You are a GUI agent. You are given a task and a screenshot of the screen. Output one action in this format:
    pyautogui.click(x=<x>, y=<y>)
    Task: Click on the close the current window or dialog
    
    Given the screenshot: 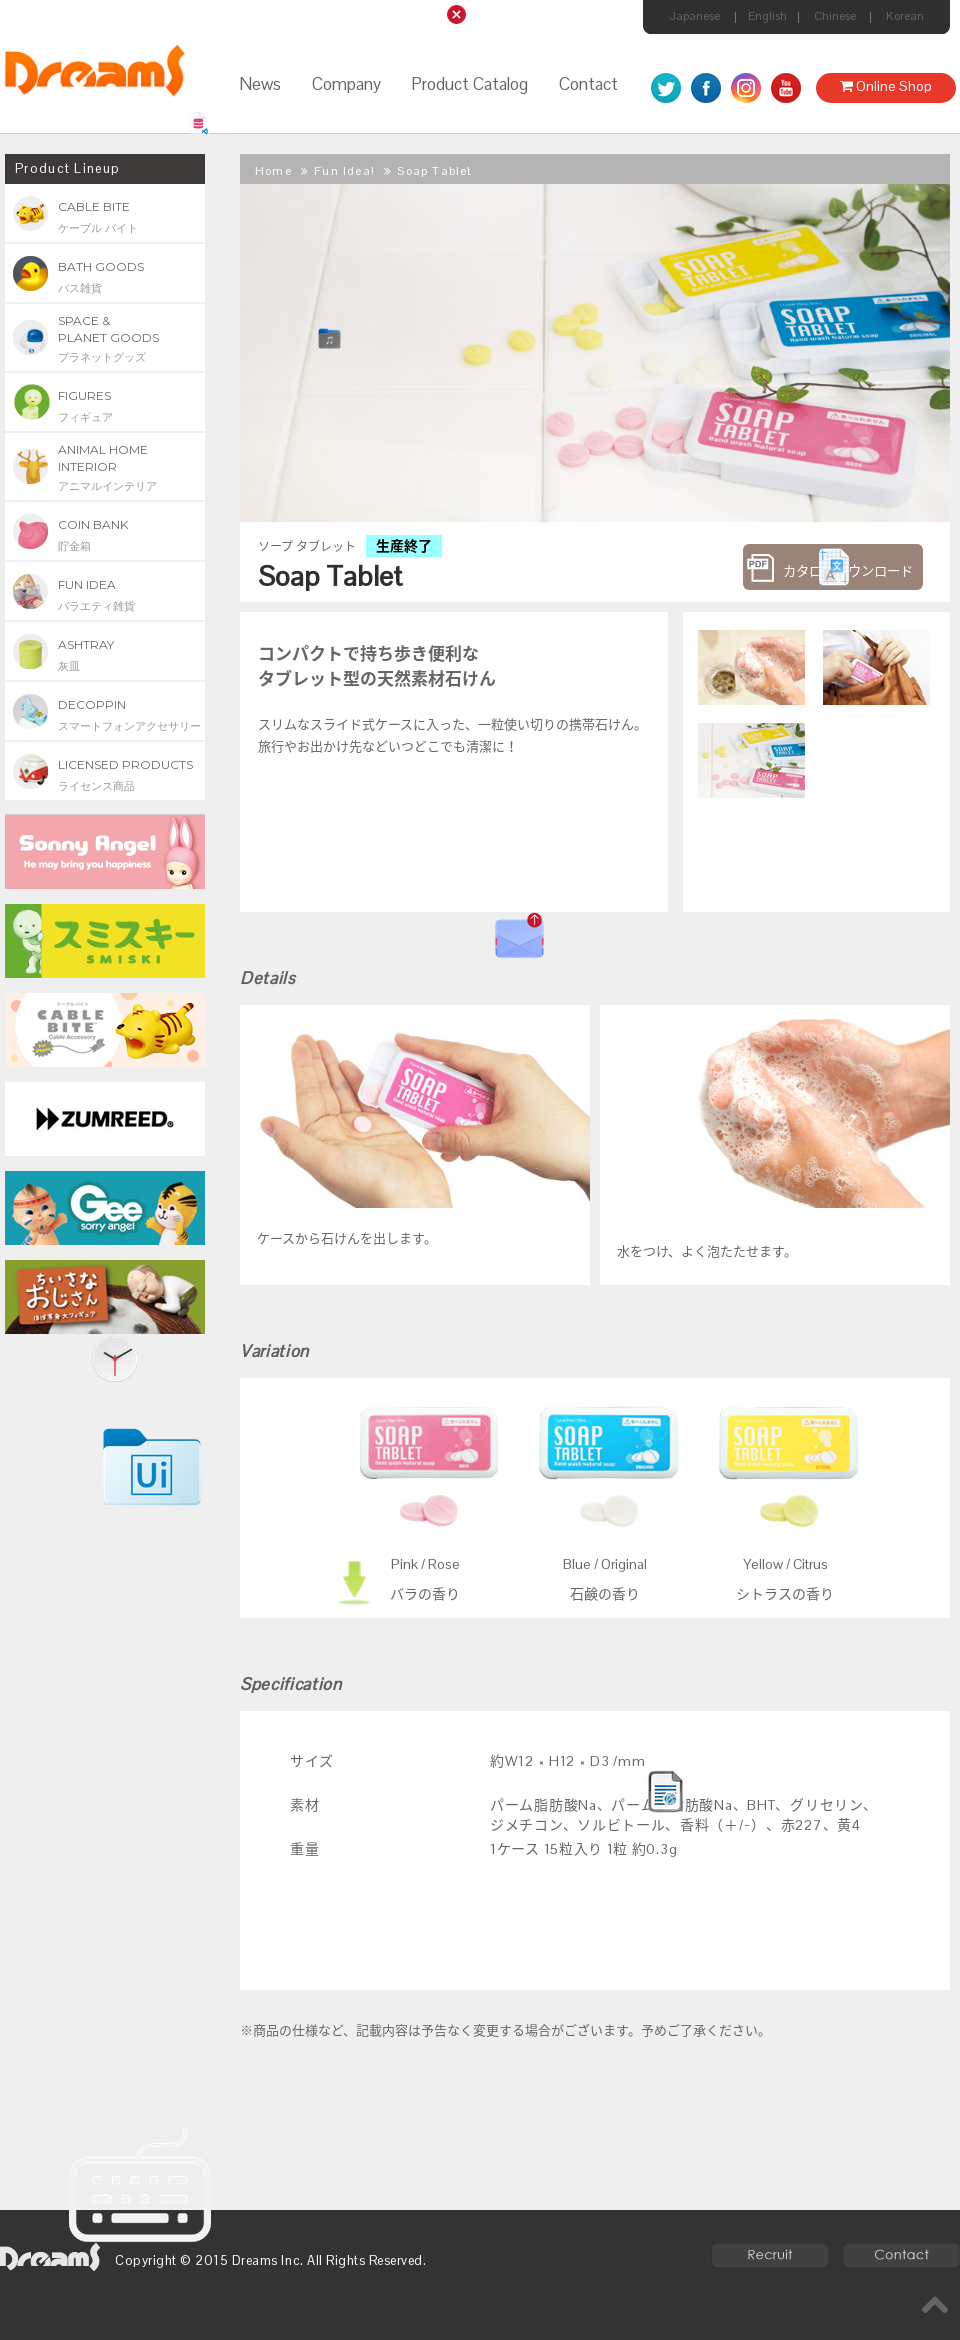 What is the action you would take?
    pyautogui.click(x=456, y=14)
    